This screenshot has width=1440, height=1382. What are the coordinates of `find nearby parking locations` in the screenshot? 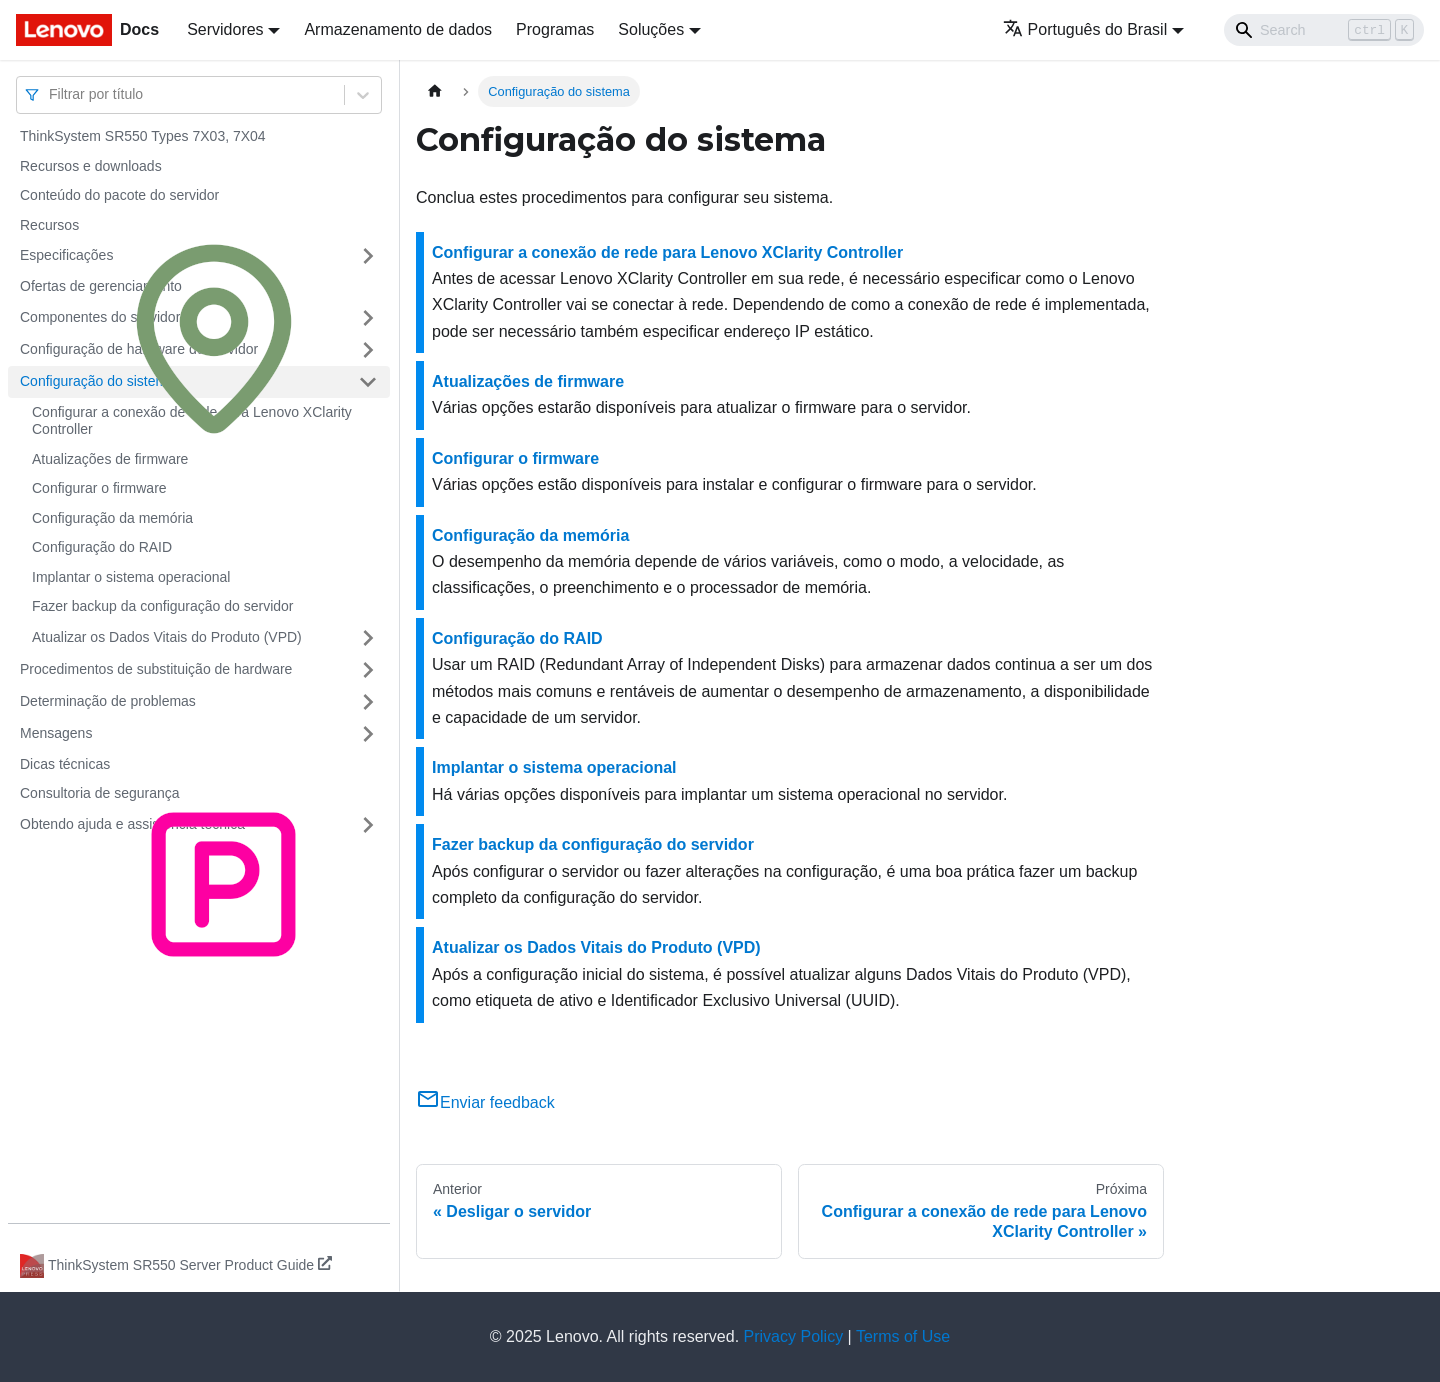 It's located at (223, 884).